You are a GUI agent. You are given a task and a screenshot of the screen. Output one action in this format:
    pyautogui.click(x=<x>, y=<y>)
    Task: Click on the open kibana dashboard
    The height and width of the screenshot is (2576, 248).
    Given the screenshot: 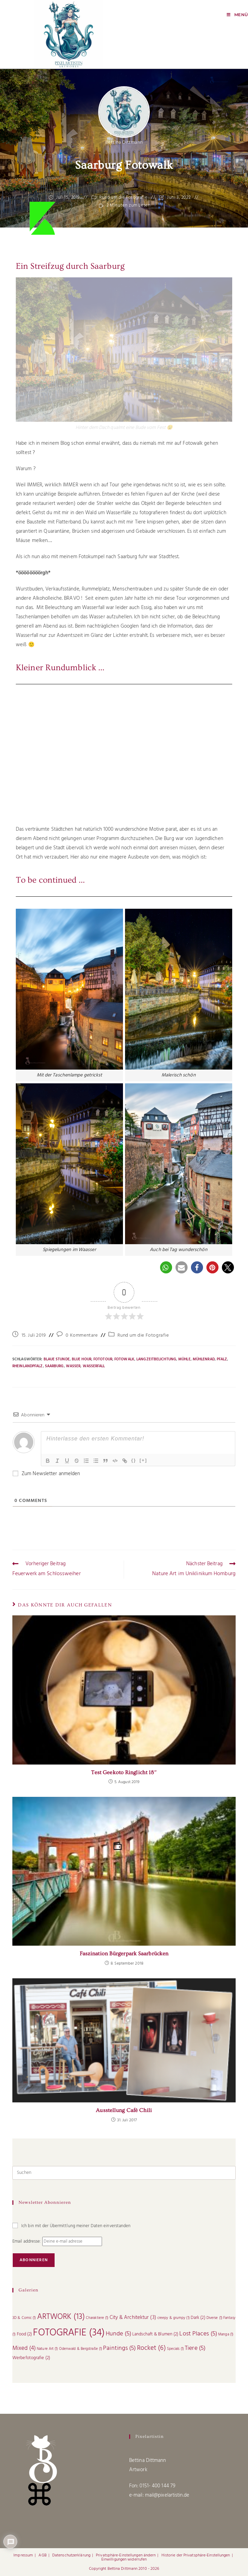 What is the action you would take?
    pyautogui.click(x=43, y=218)
    